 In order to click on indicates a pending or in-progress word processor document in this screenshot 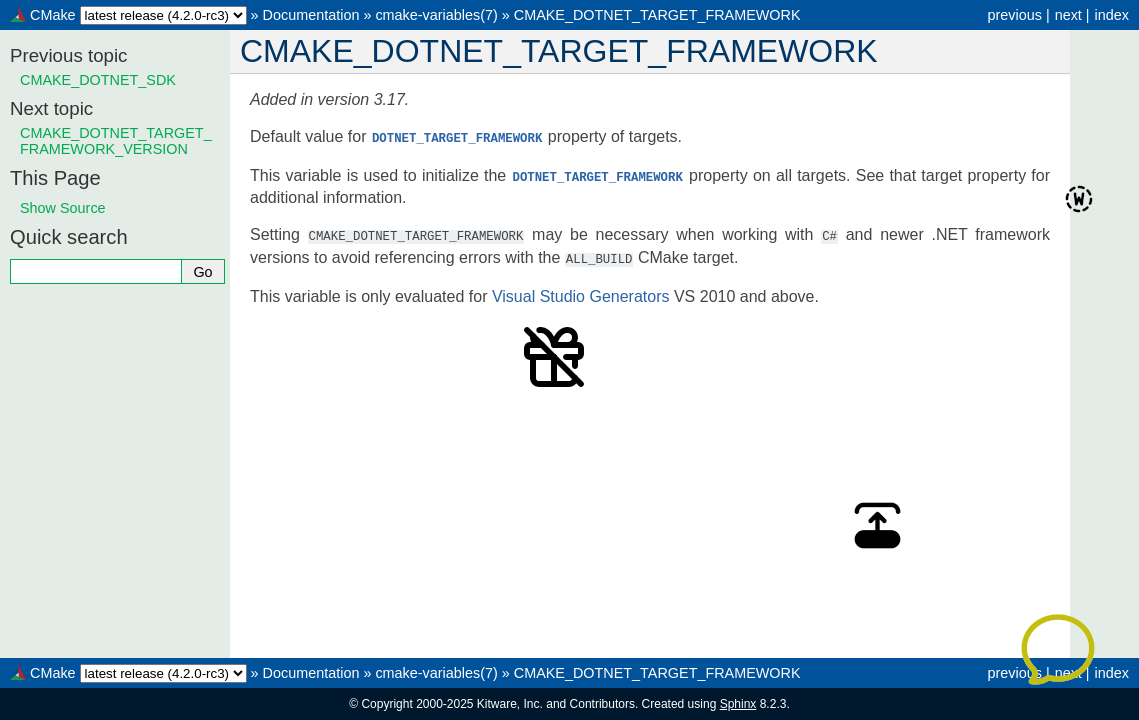, I will do `click(1079, 199)`.